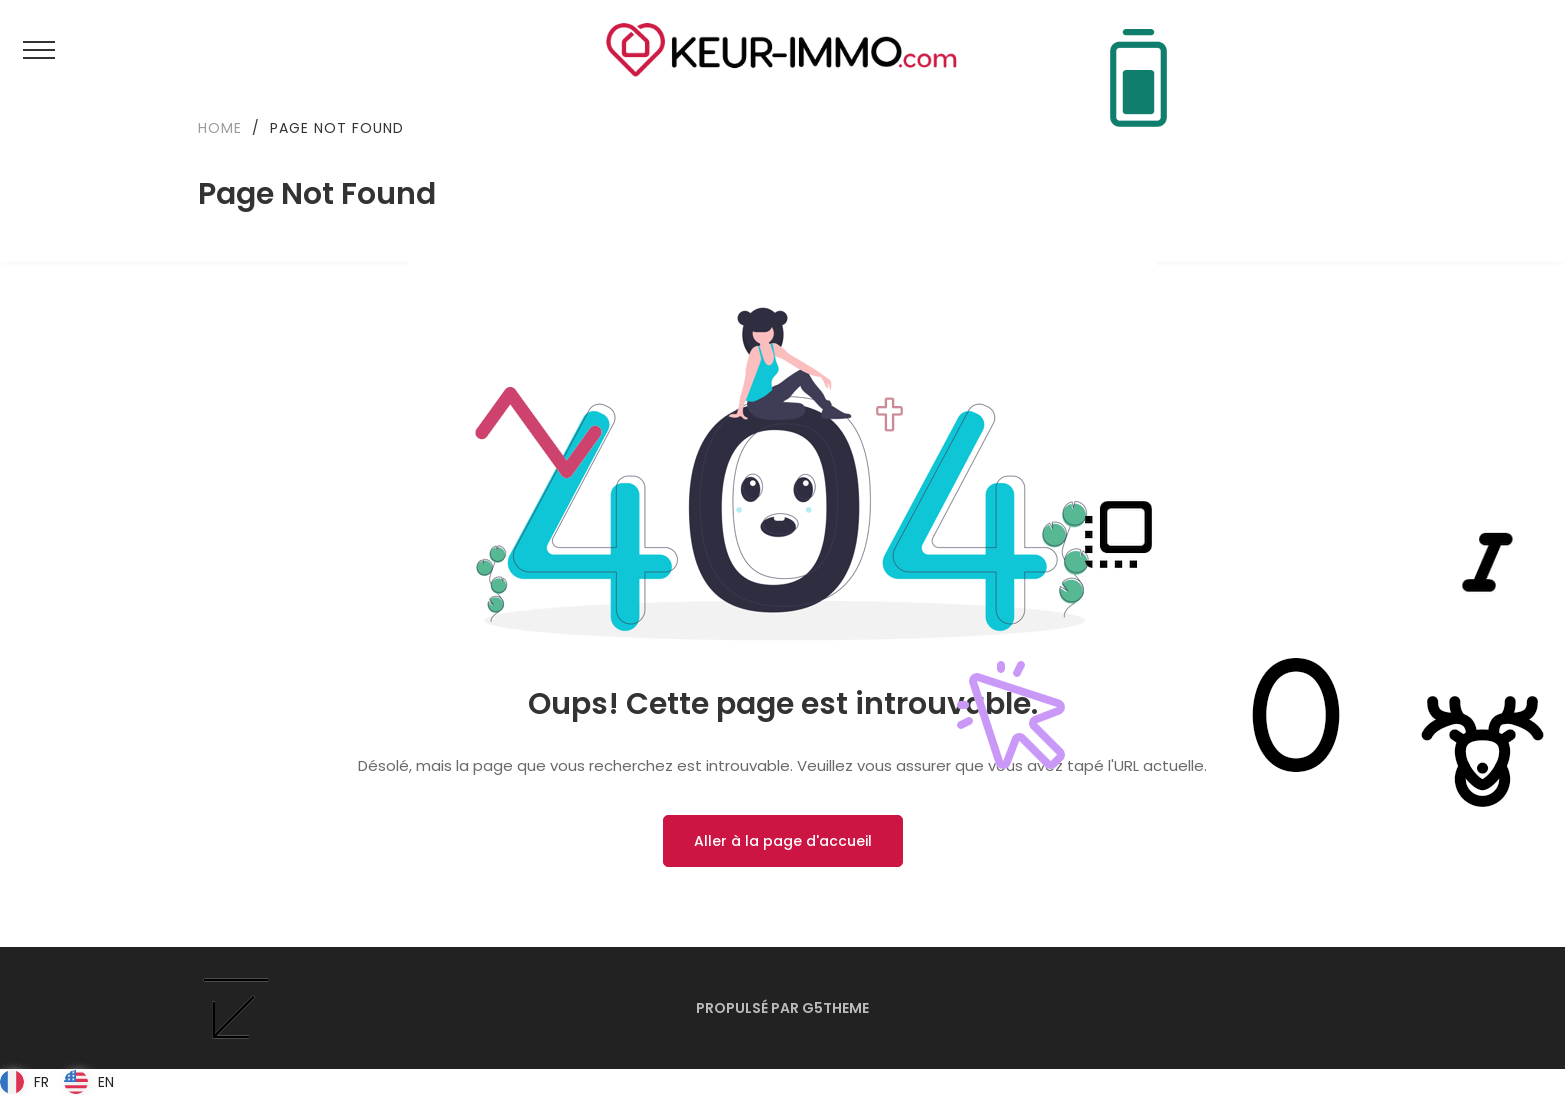 The width and height of the screenshot is (1565, 1095). Describe the element at coordinates (1296, 715) in the screenshot. I see `indicates zero items or empty count` at that location.